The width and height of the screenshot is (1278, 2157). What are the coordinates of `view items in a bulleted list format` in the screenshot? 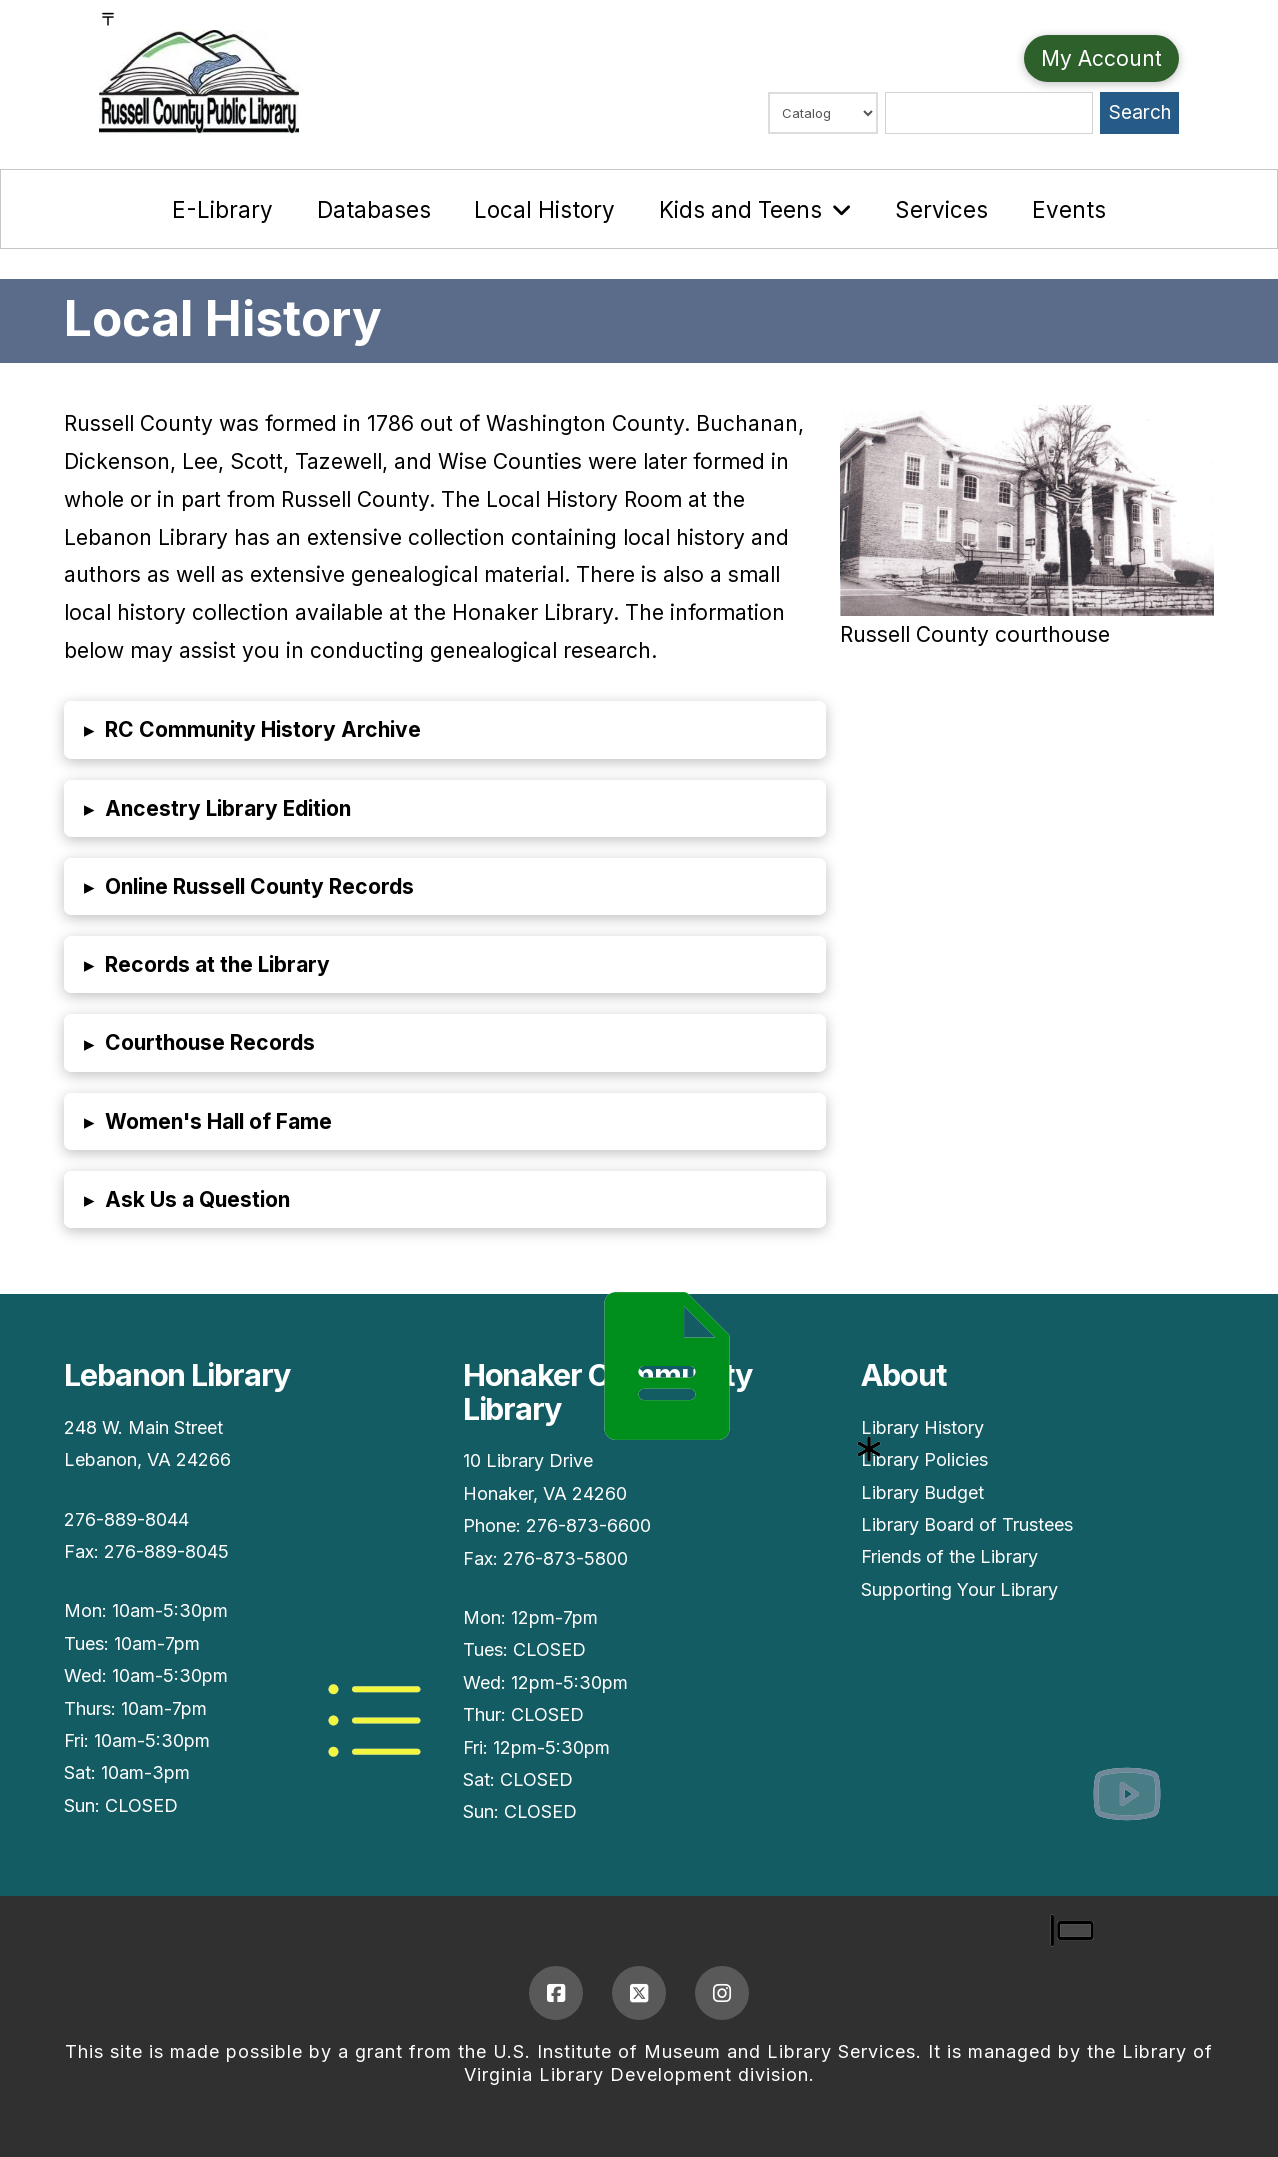 It's located at (374, 1720).